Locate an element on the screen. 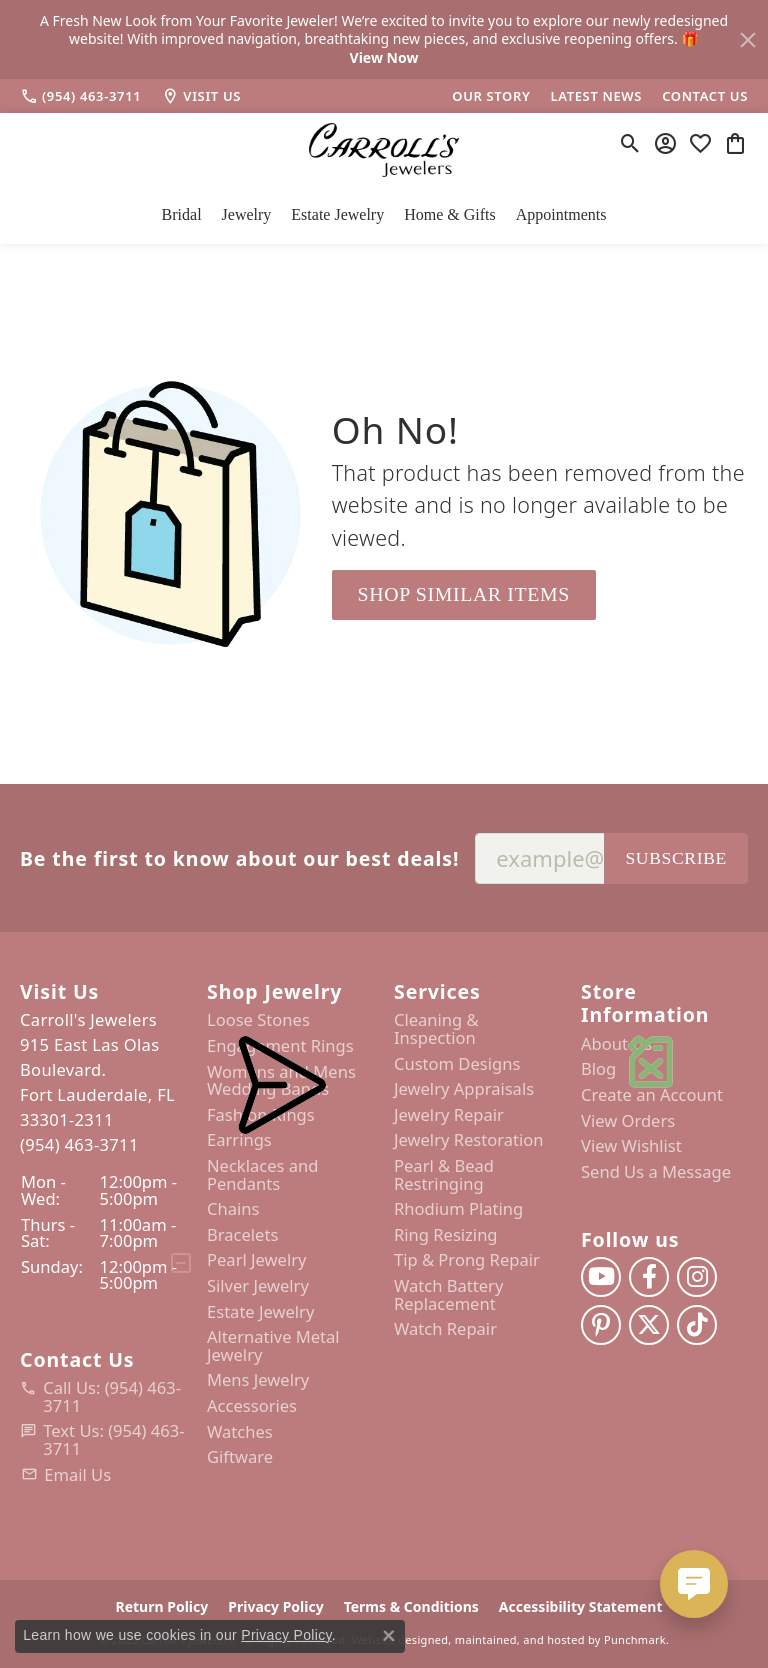 This screenshot has width=768, height=1668. remove an item from a list or collection is located at coordinates (181, 1263).